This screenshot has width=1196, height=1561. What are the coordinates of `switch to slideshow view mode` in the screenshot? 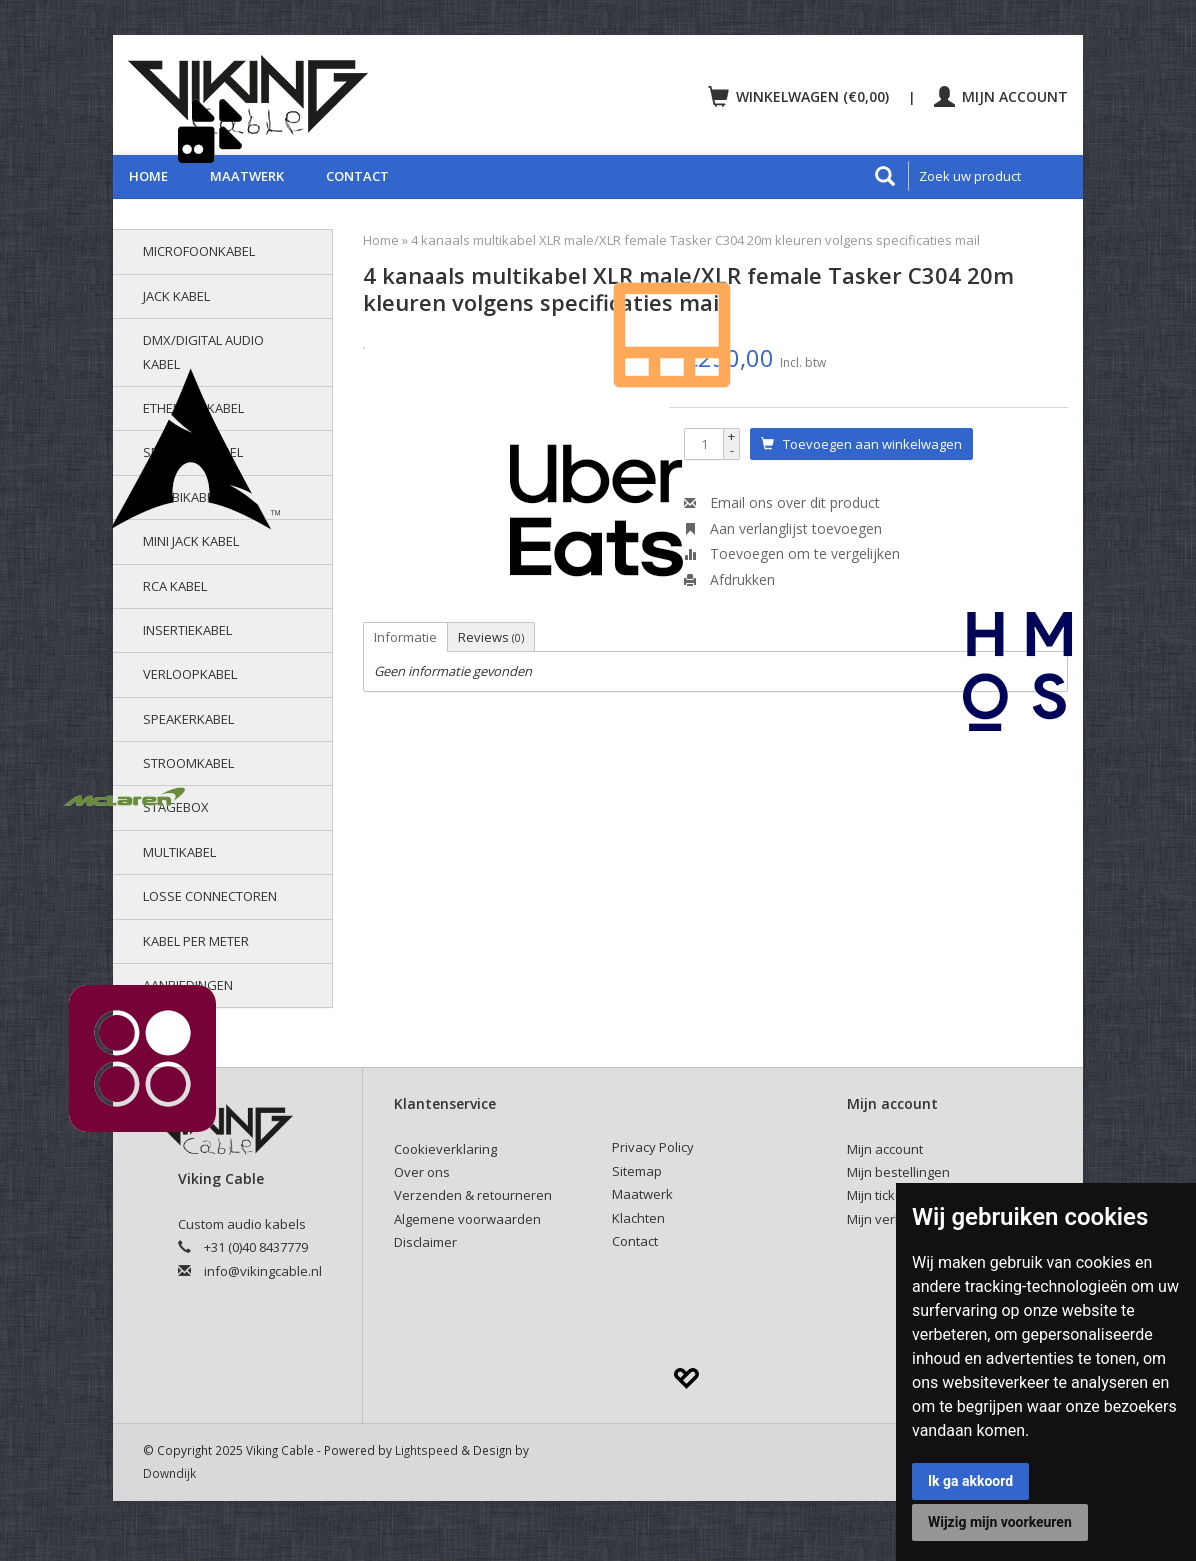 It's located at (672, 335).